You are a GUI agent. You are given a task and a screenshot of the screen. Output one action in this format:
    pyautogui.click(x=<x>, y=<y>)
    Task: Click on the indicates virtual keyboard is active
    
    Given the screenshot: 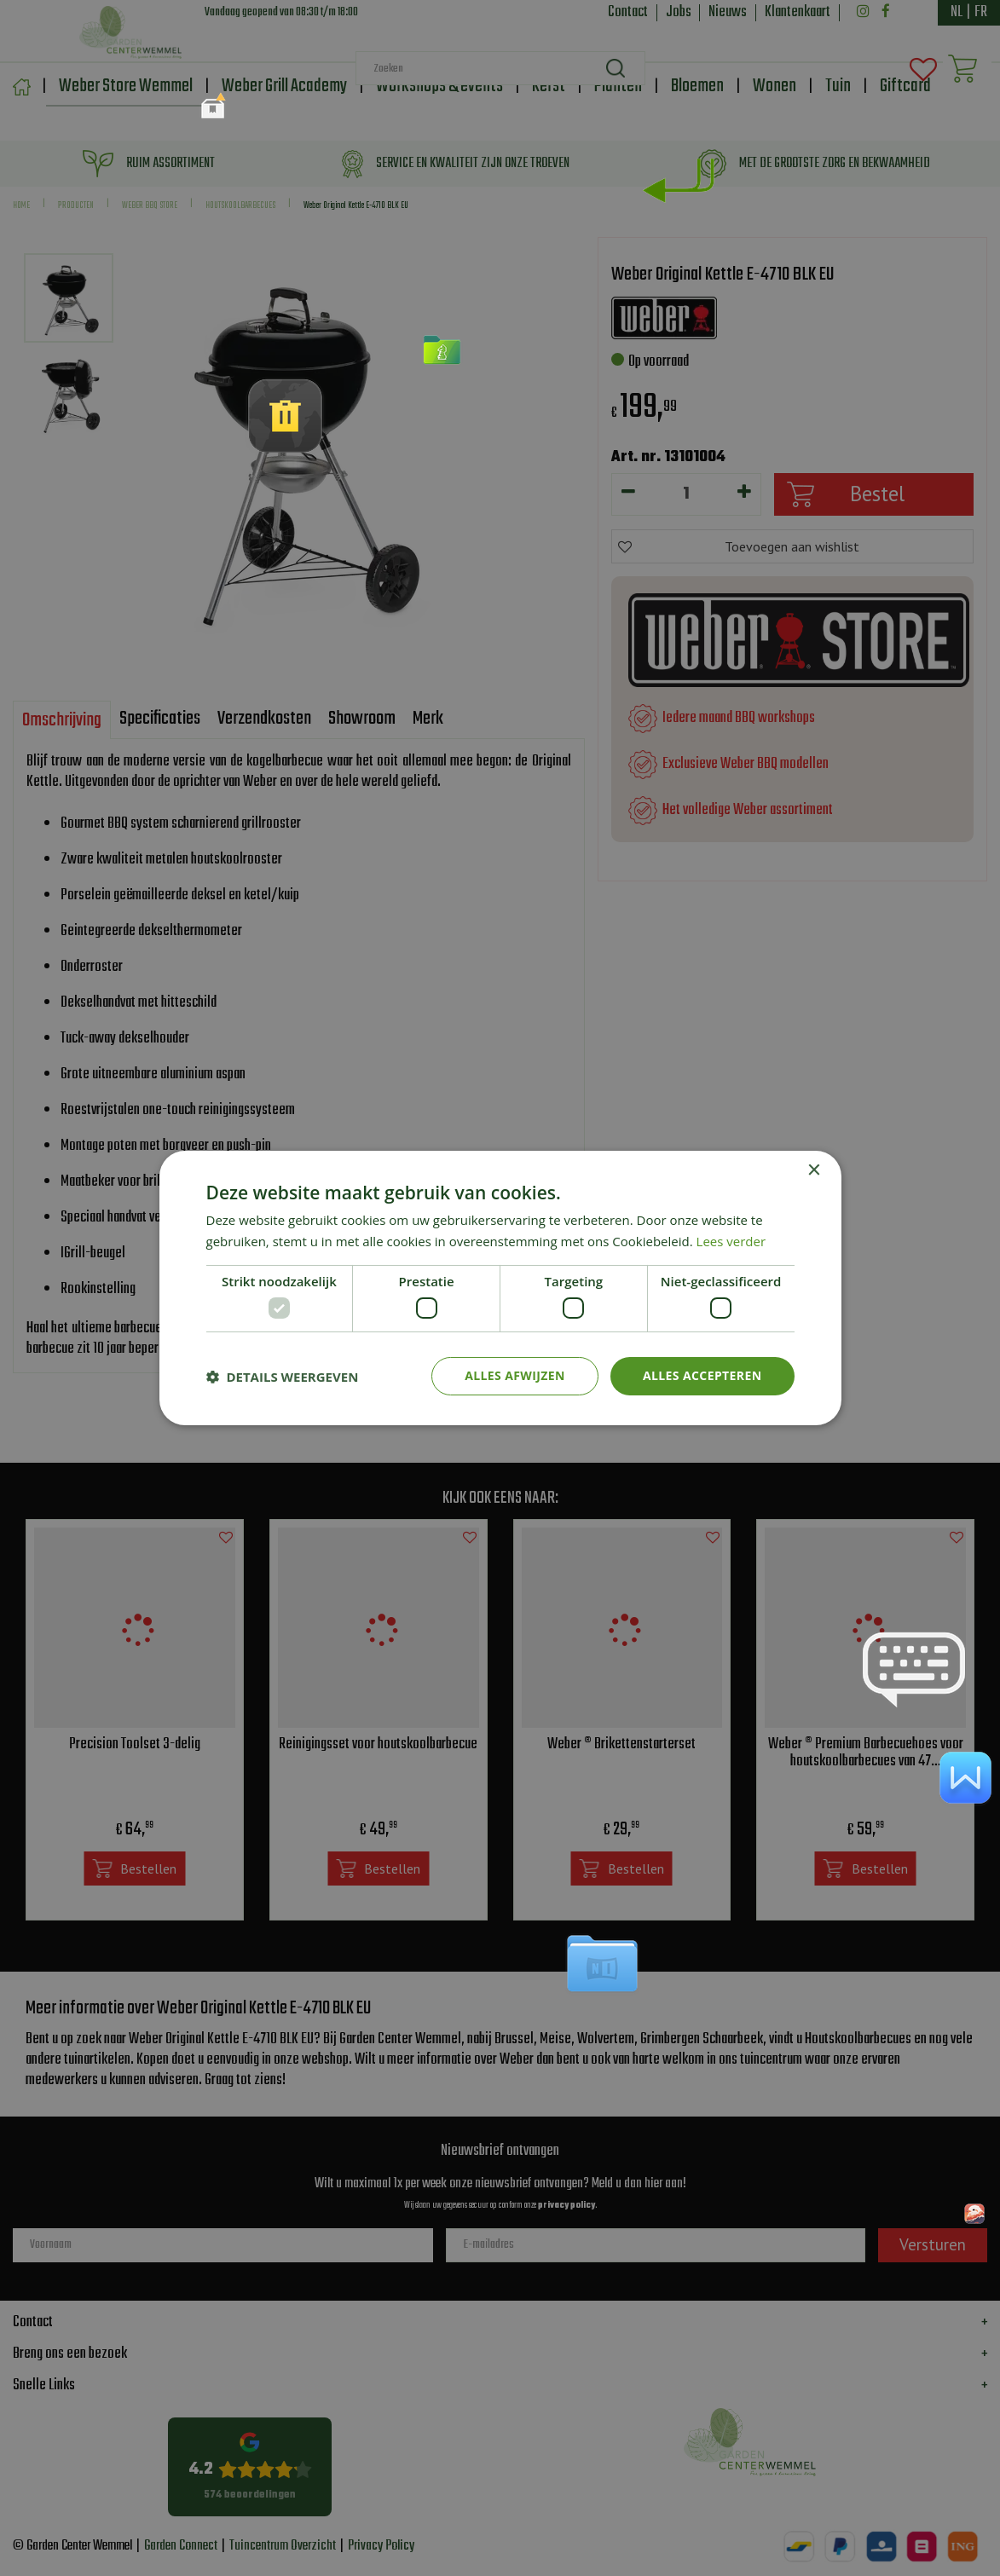 What is the action you would take?
    pyautogui.click(x=914, y=1670)
    